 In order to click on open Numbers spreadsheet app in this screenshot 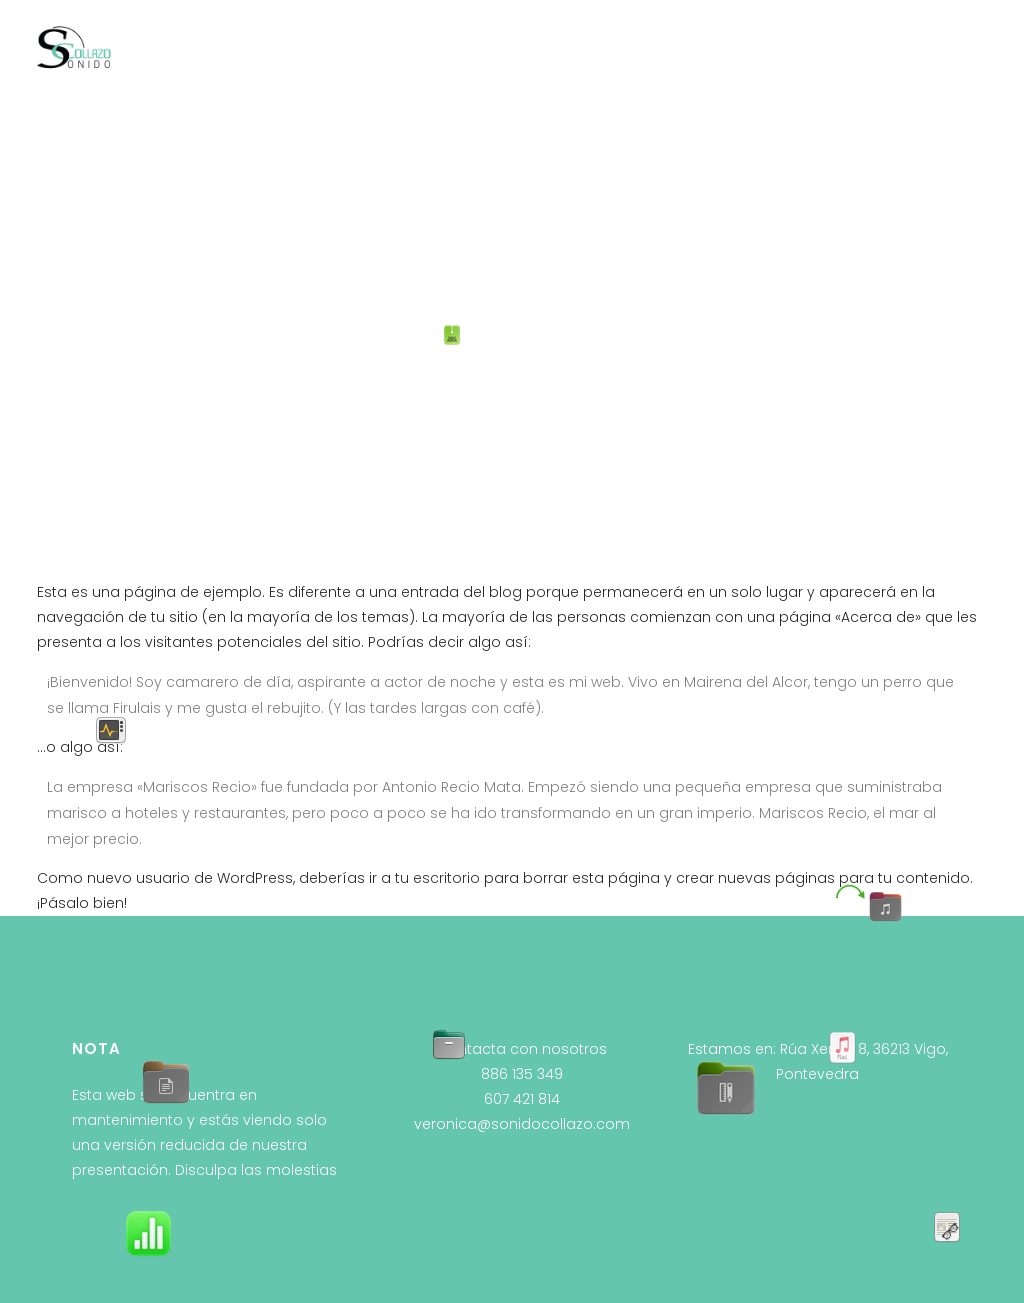, I will do `click(148, 1233)`.